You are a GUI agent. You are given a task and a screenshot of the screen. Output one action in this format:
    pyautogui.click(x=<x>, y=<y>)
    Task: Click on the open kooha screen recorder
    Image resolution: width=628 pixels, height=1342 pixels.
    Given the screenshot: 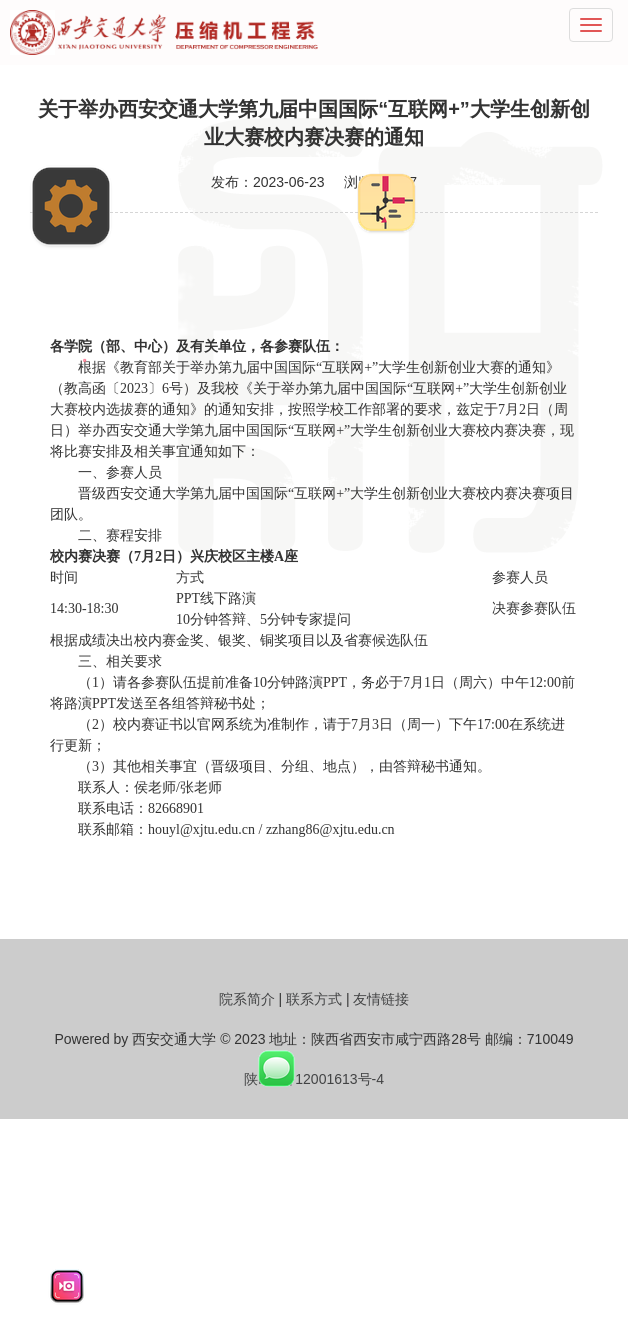 What is the action you would take?
    pyautogui.click(x=67, y=1286)
    